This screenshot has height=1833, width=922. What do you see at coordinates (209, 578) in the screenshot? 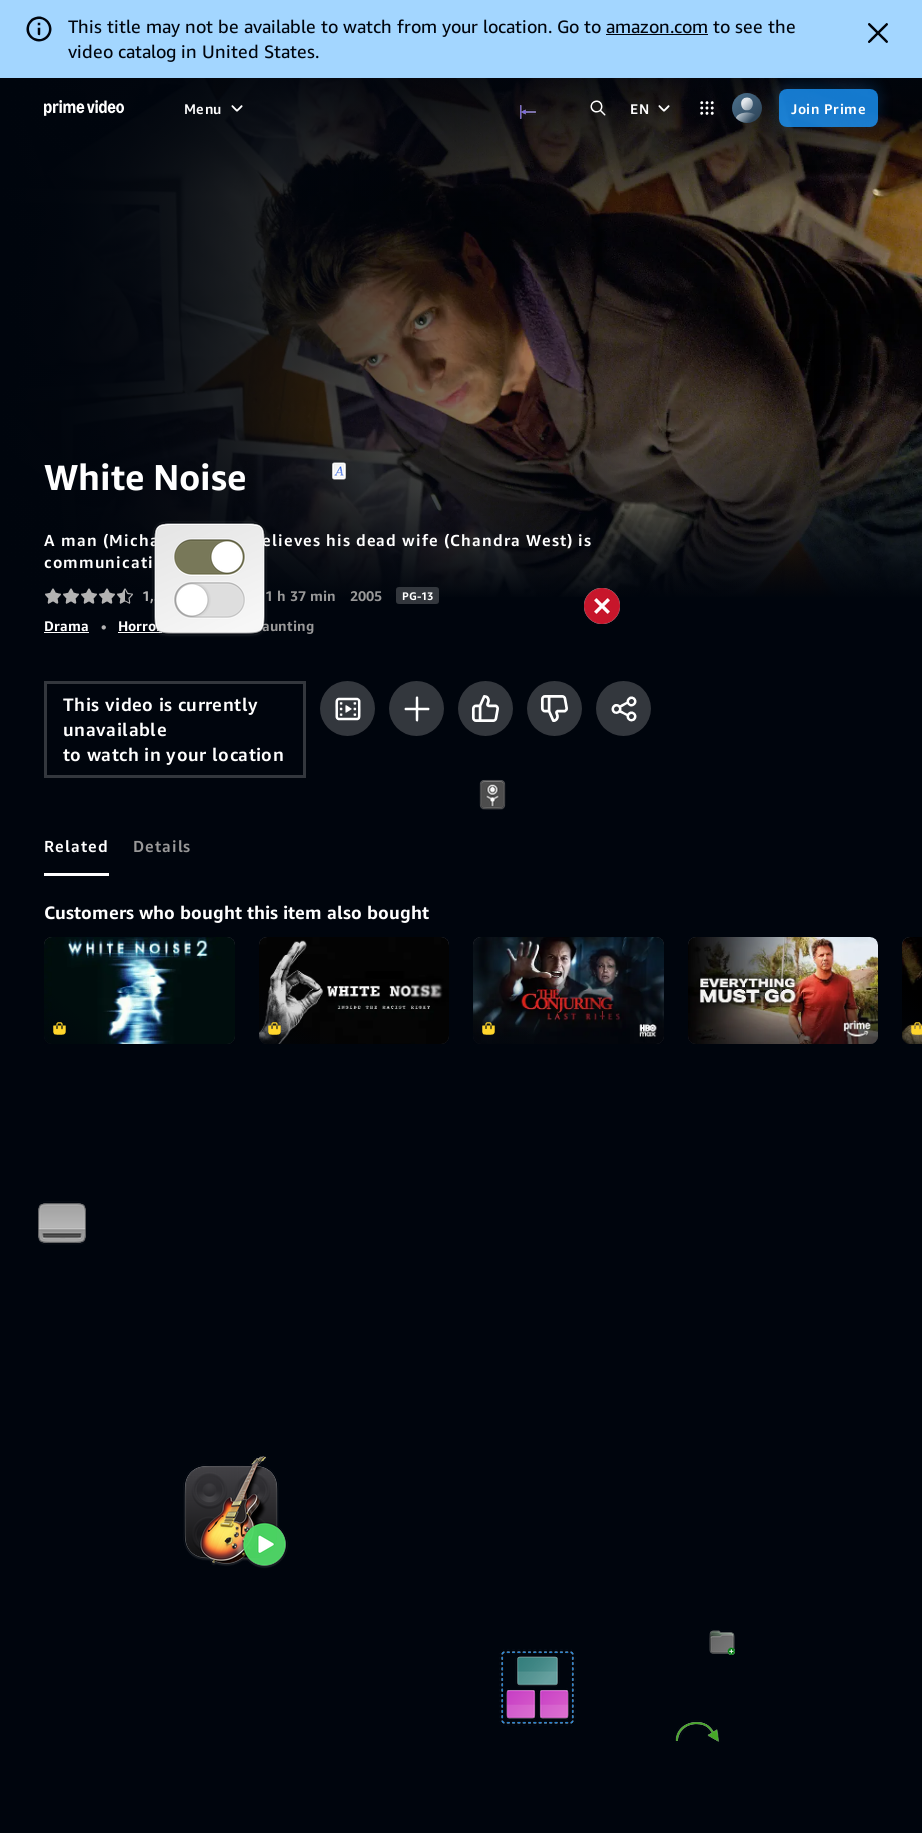
I see `open desktop preferences or settings` at bounding box center [209, 578].